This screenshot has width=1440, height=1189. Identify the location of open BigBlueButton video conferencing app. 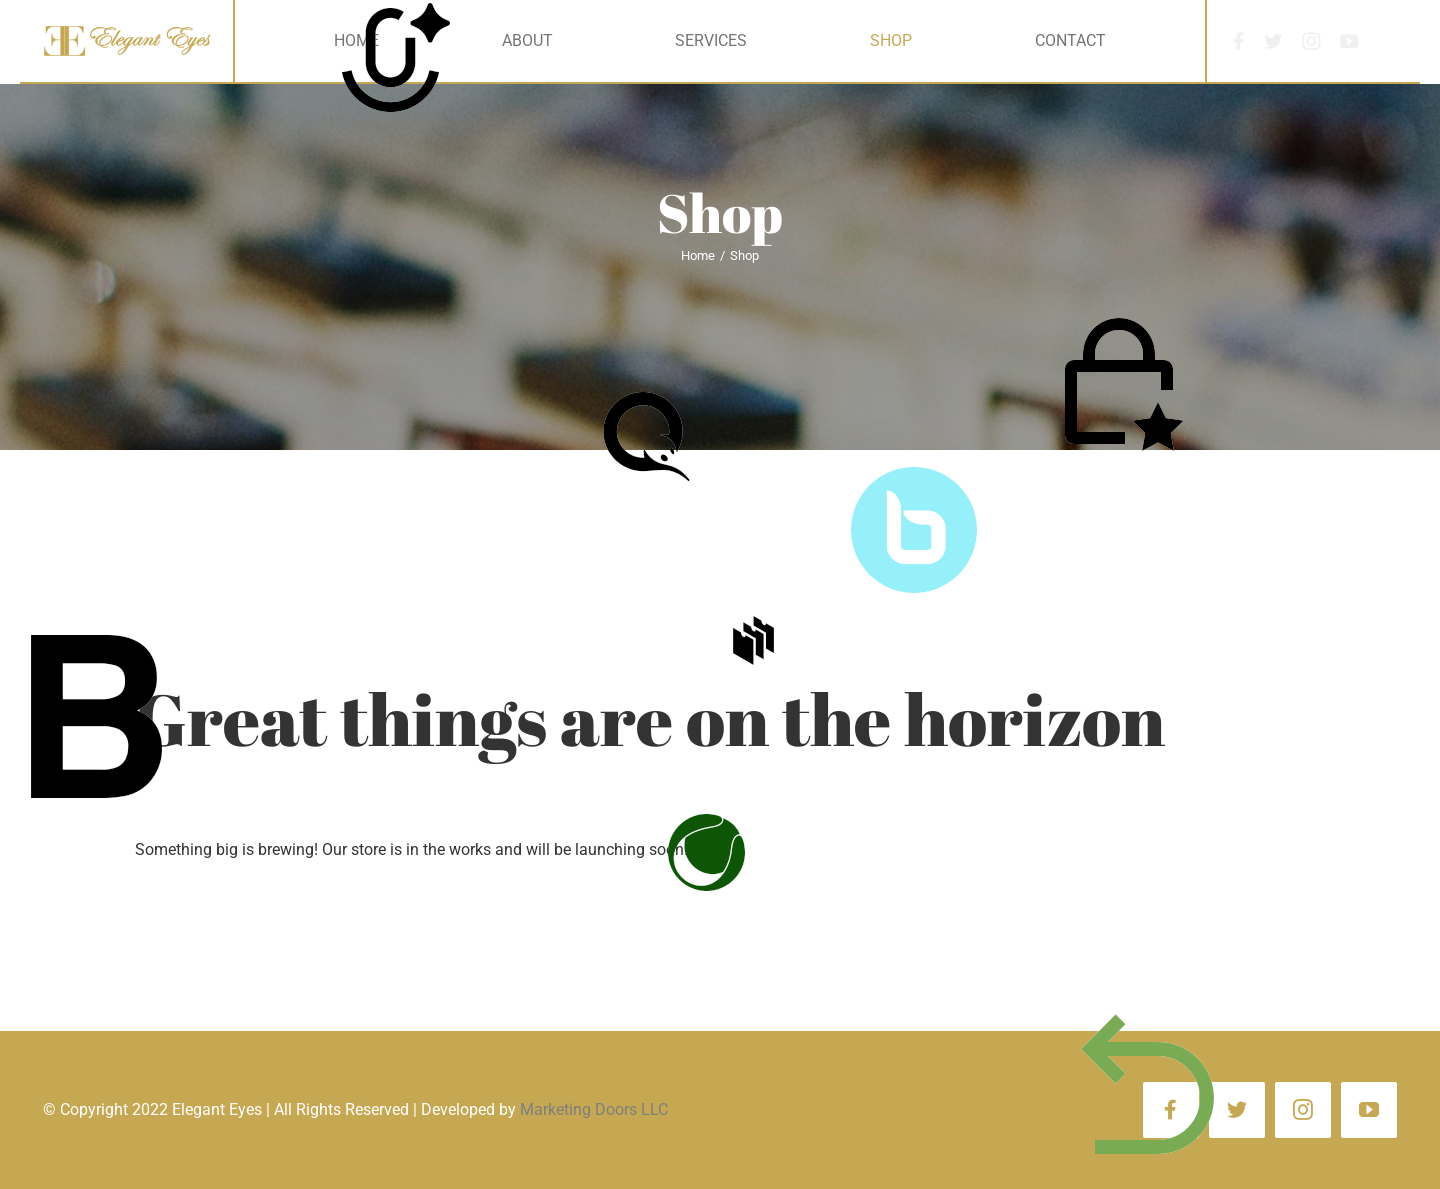
(914, 530).